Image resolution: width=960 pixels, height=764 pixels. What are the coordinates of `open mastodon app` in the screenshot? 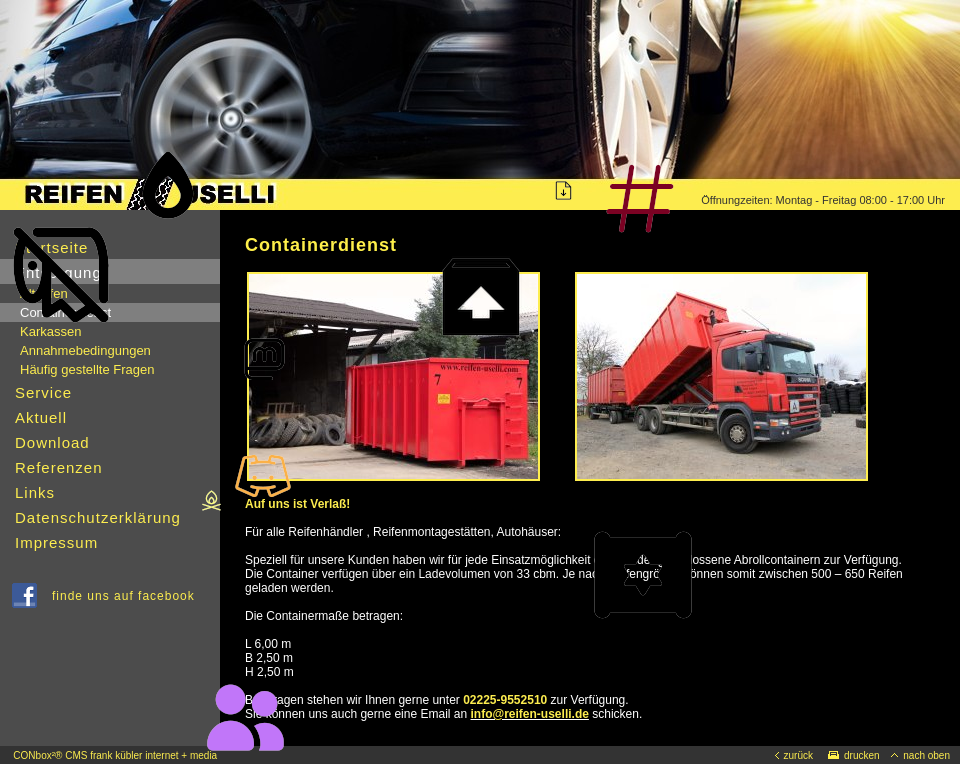 It's located at (264, 358).